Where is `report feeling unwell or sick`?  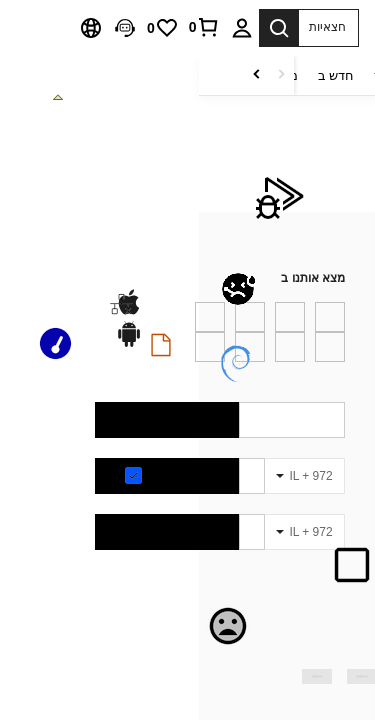 report feeling unwell or sick is located at coordinates (238, 289).